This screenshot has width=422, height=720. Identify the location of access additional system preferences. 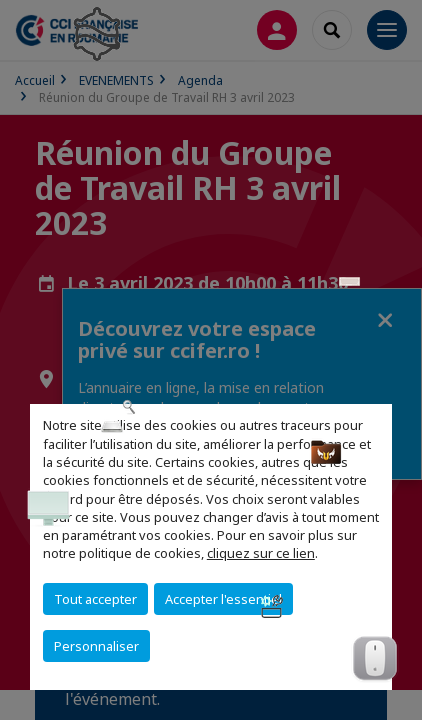
(271, 606).